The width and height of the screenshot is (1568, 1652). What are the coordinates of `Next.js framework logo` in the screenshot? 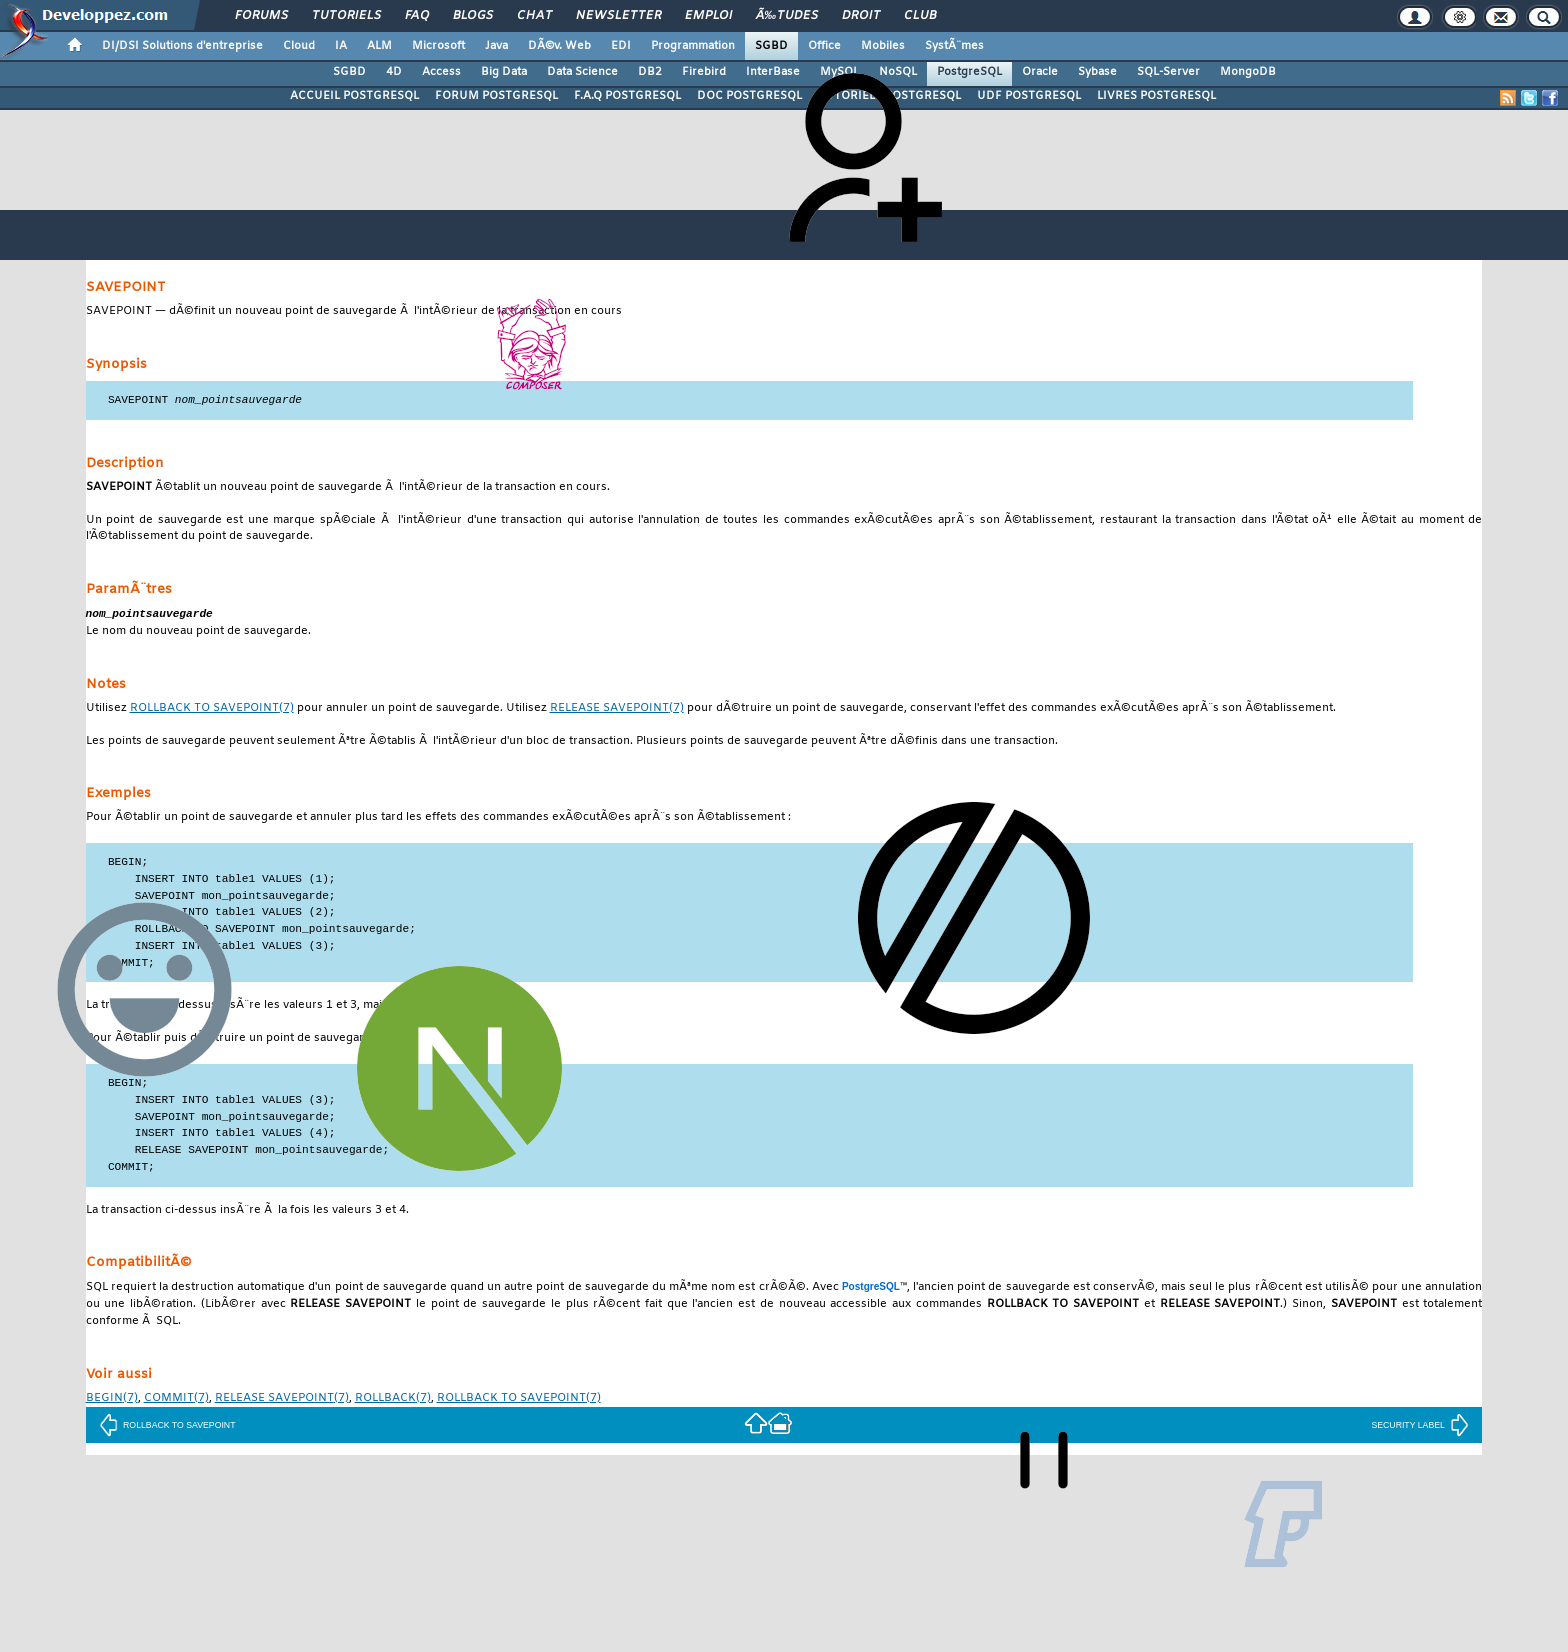 It's located at (459, 1068).